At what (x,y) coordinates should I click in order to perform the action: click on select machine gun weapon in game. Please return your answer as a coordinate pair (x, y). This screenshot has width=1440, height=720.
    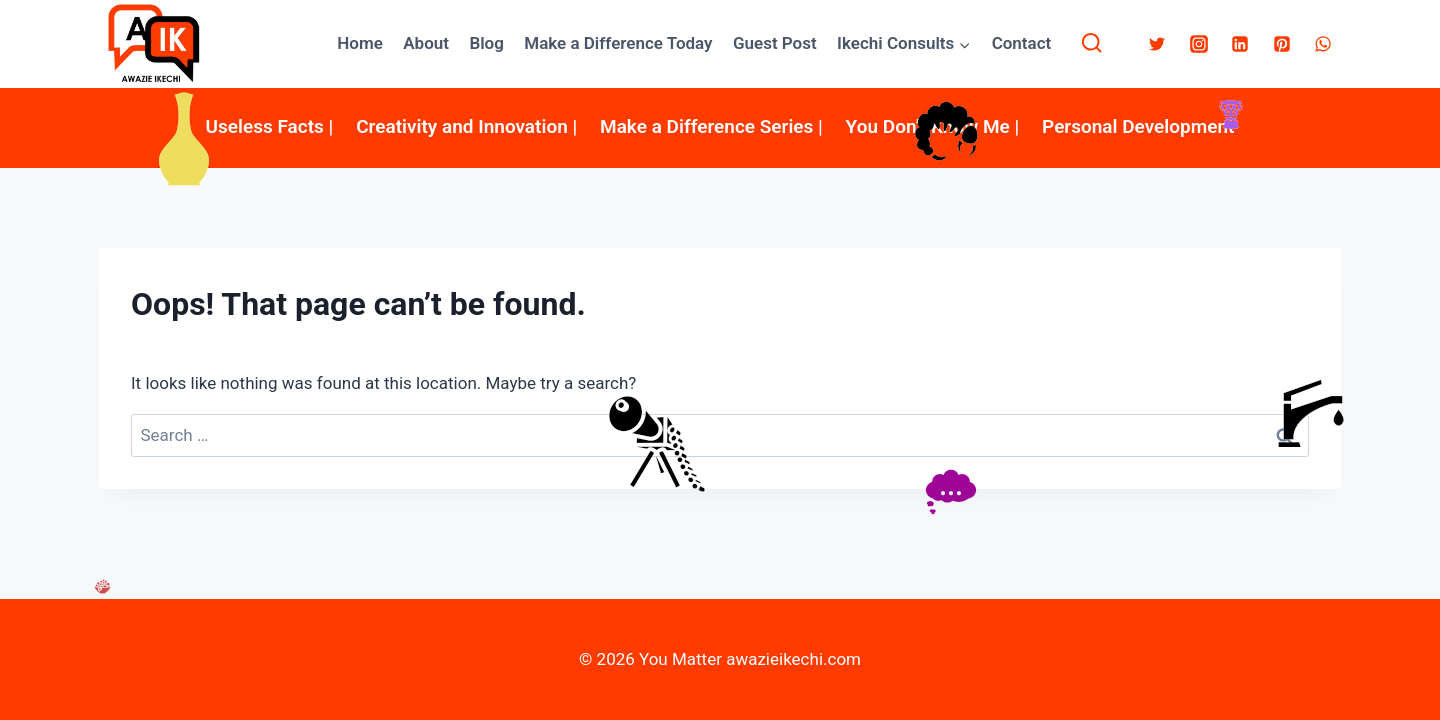
    Looking at the image, I should click on (657, 444).